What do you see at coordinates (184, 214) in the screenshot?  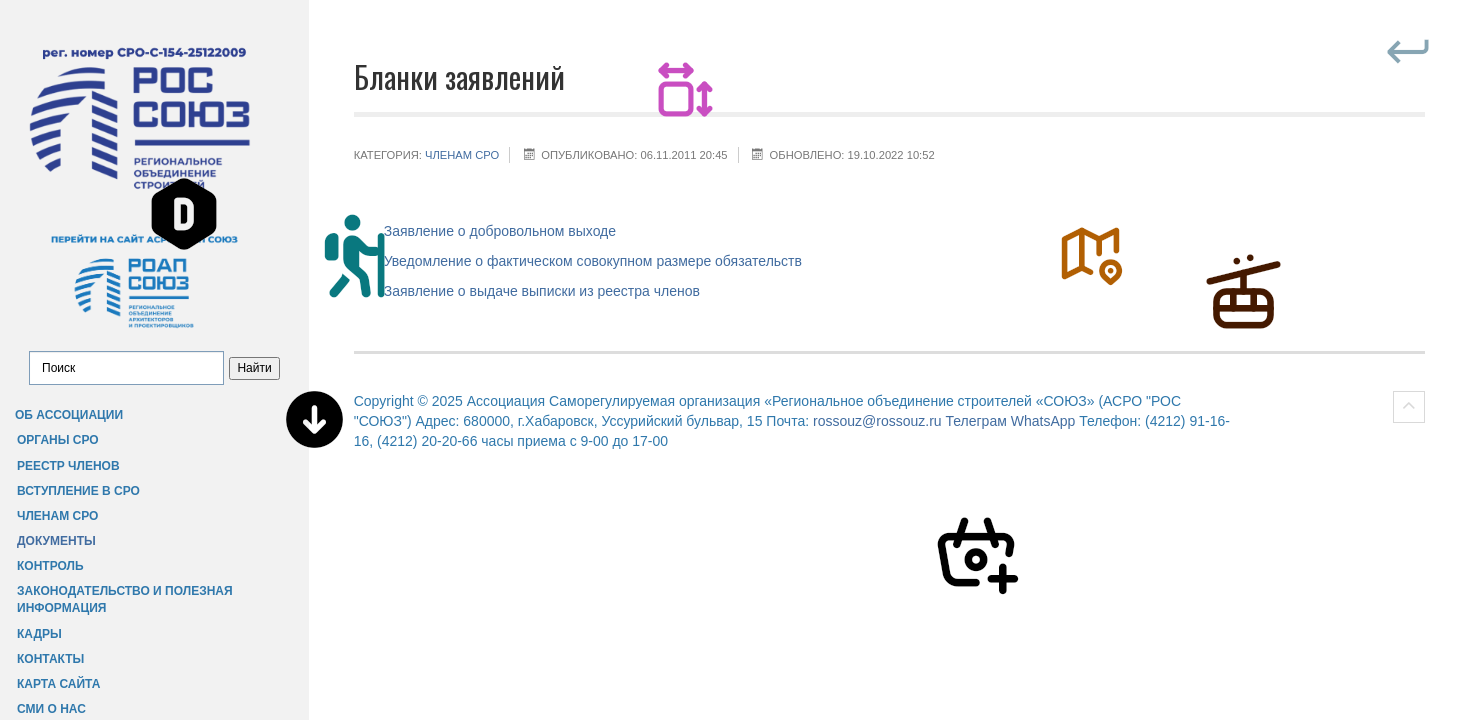 I see `indicates a "D" grade or rating level` at bounding box center [184, 214].